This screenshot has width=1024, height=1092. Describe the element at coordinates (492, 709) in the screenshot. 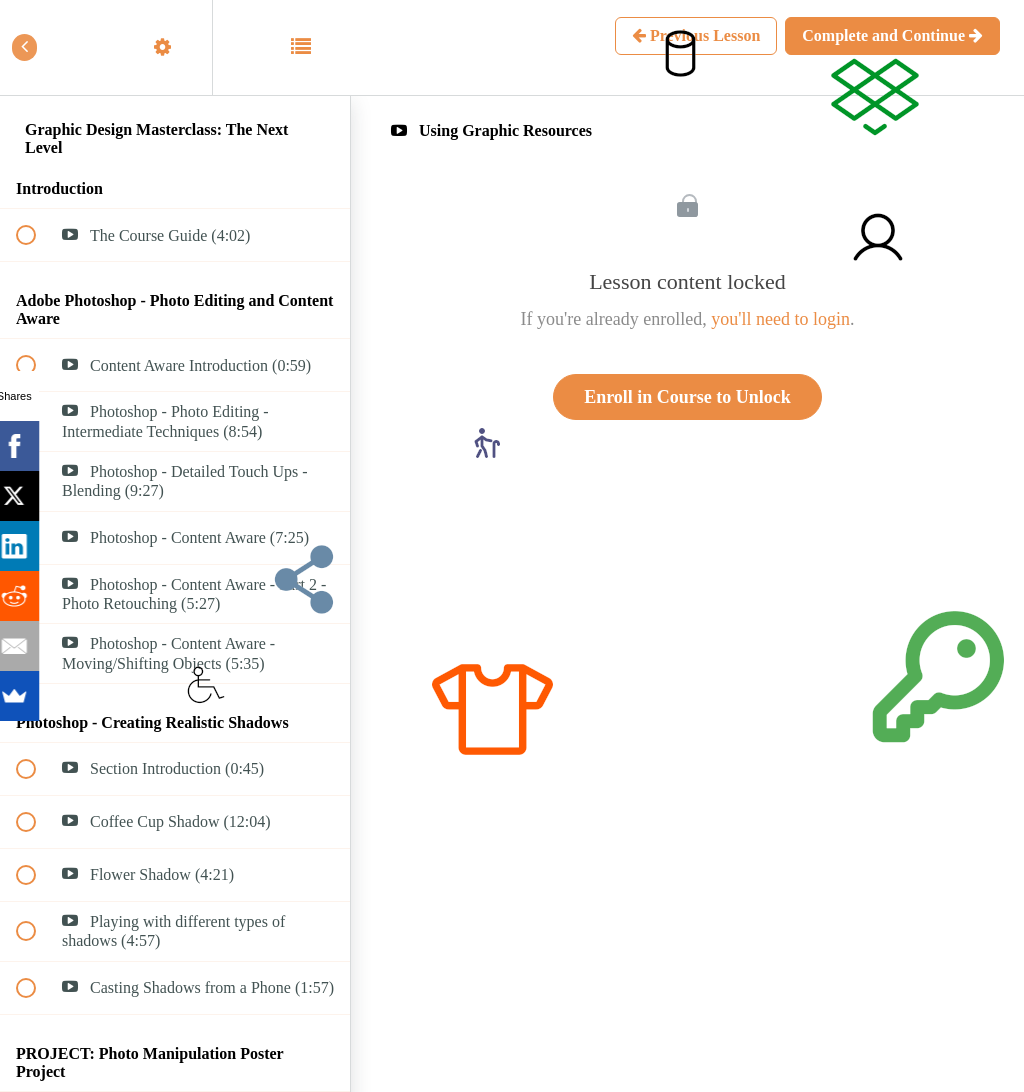

I see `browse clothing or apparel items` at that location.